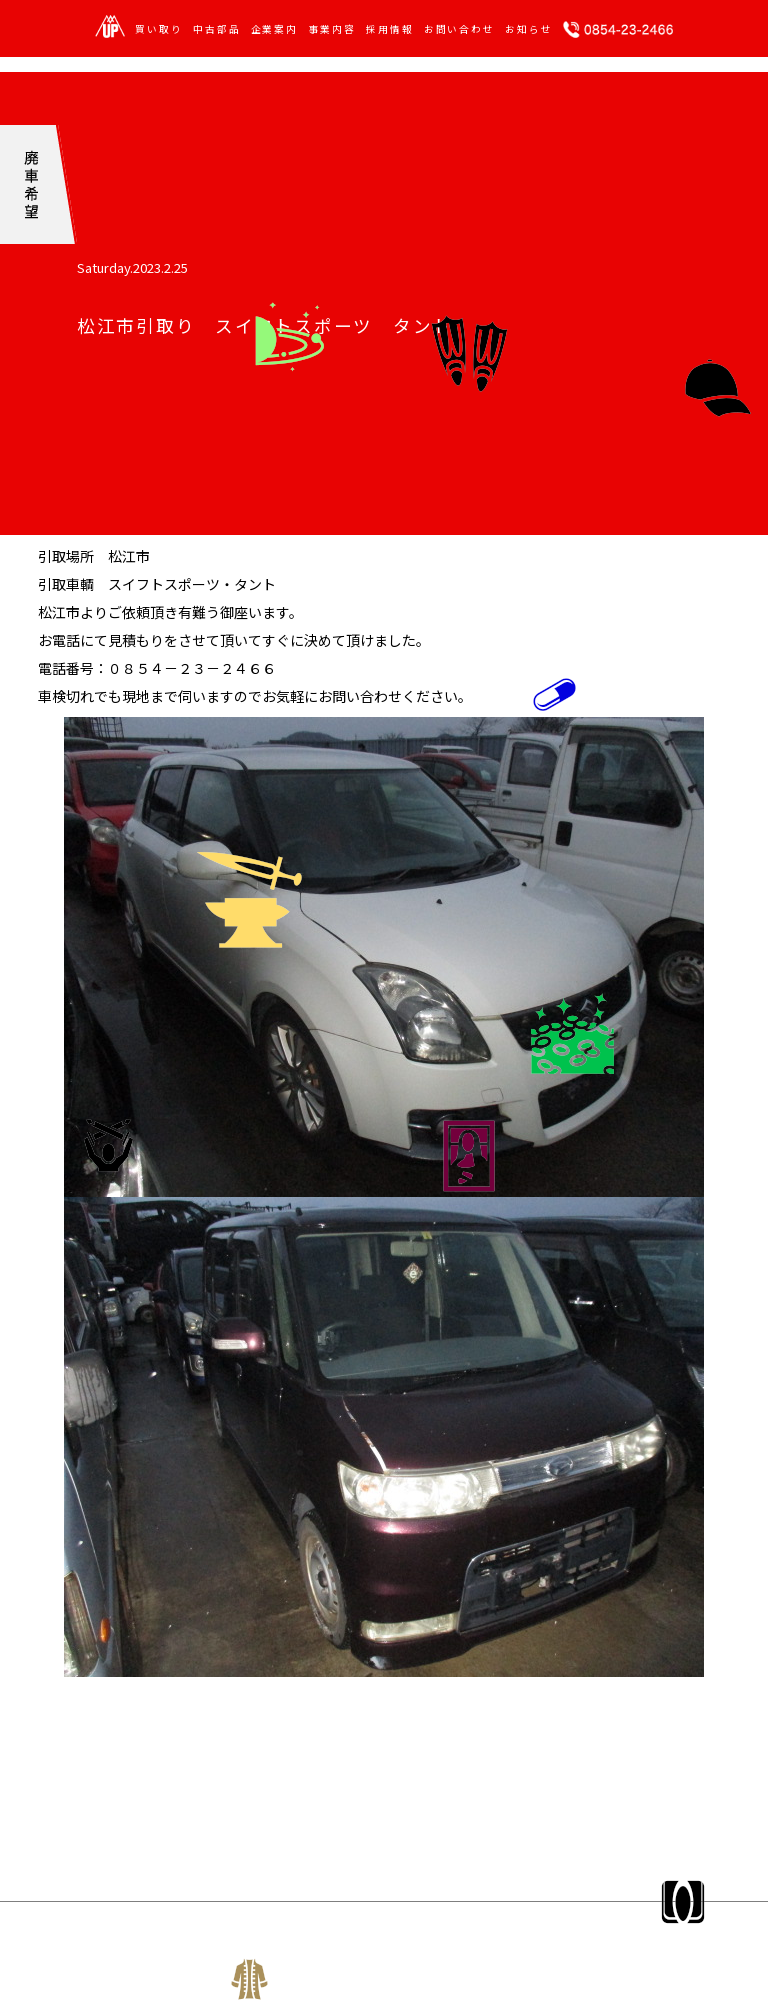 This screenshot has width=768, height=2003. Describe the element at coordinates (683, 1902) in the screenshot. I see `decorative design element or placeholder graphic` at that location.